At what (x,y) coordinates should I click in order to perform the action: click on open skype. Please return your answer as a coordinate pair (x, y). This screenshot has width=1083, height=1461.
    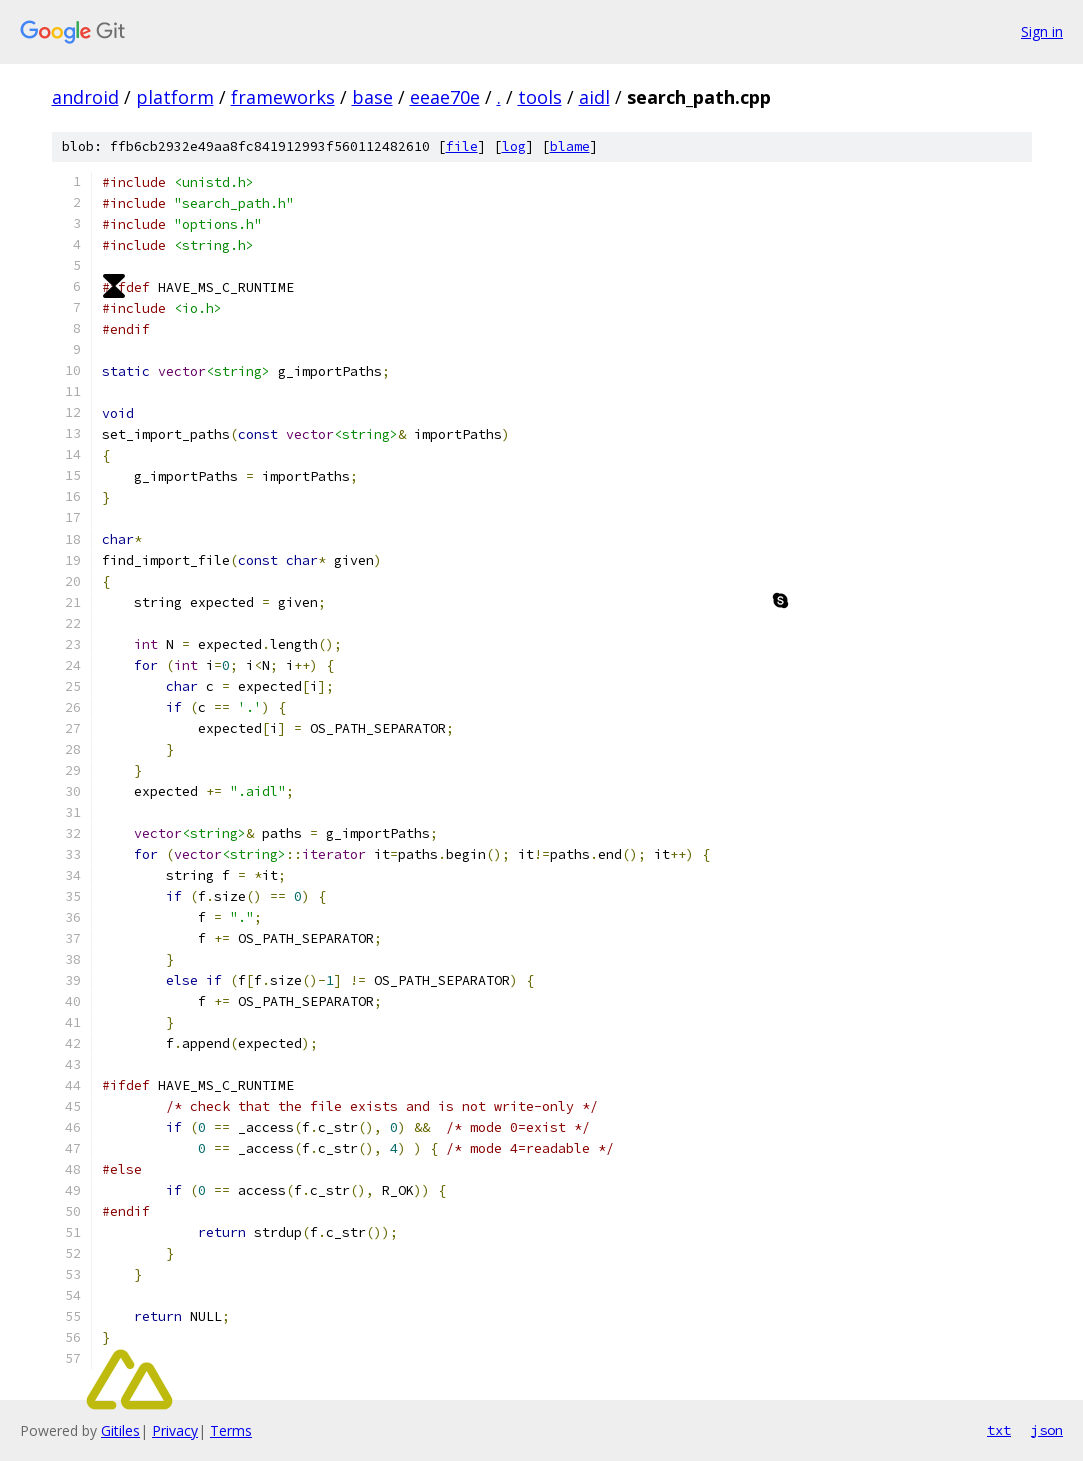
    Looking at the image, I should click on (780, 600).